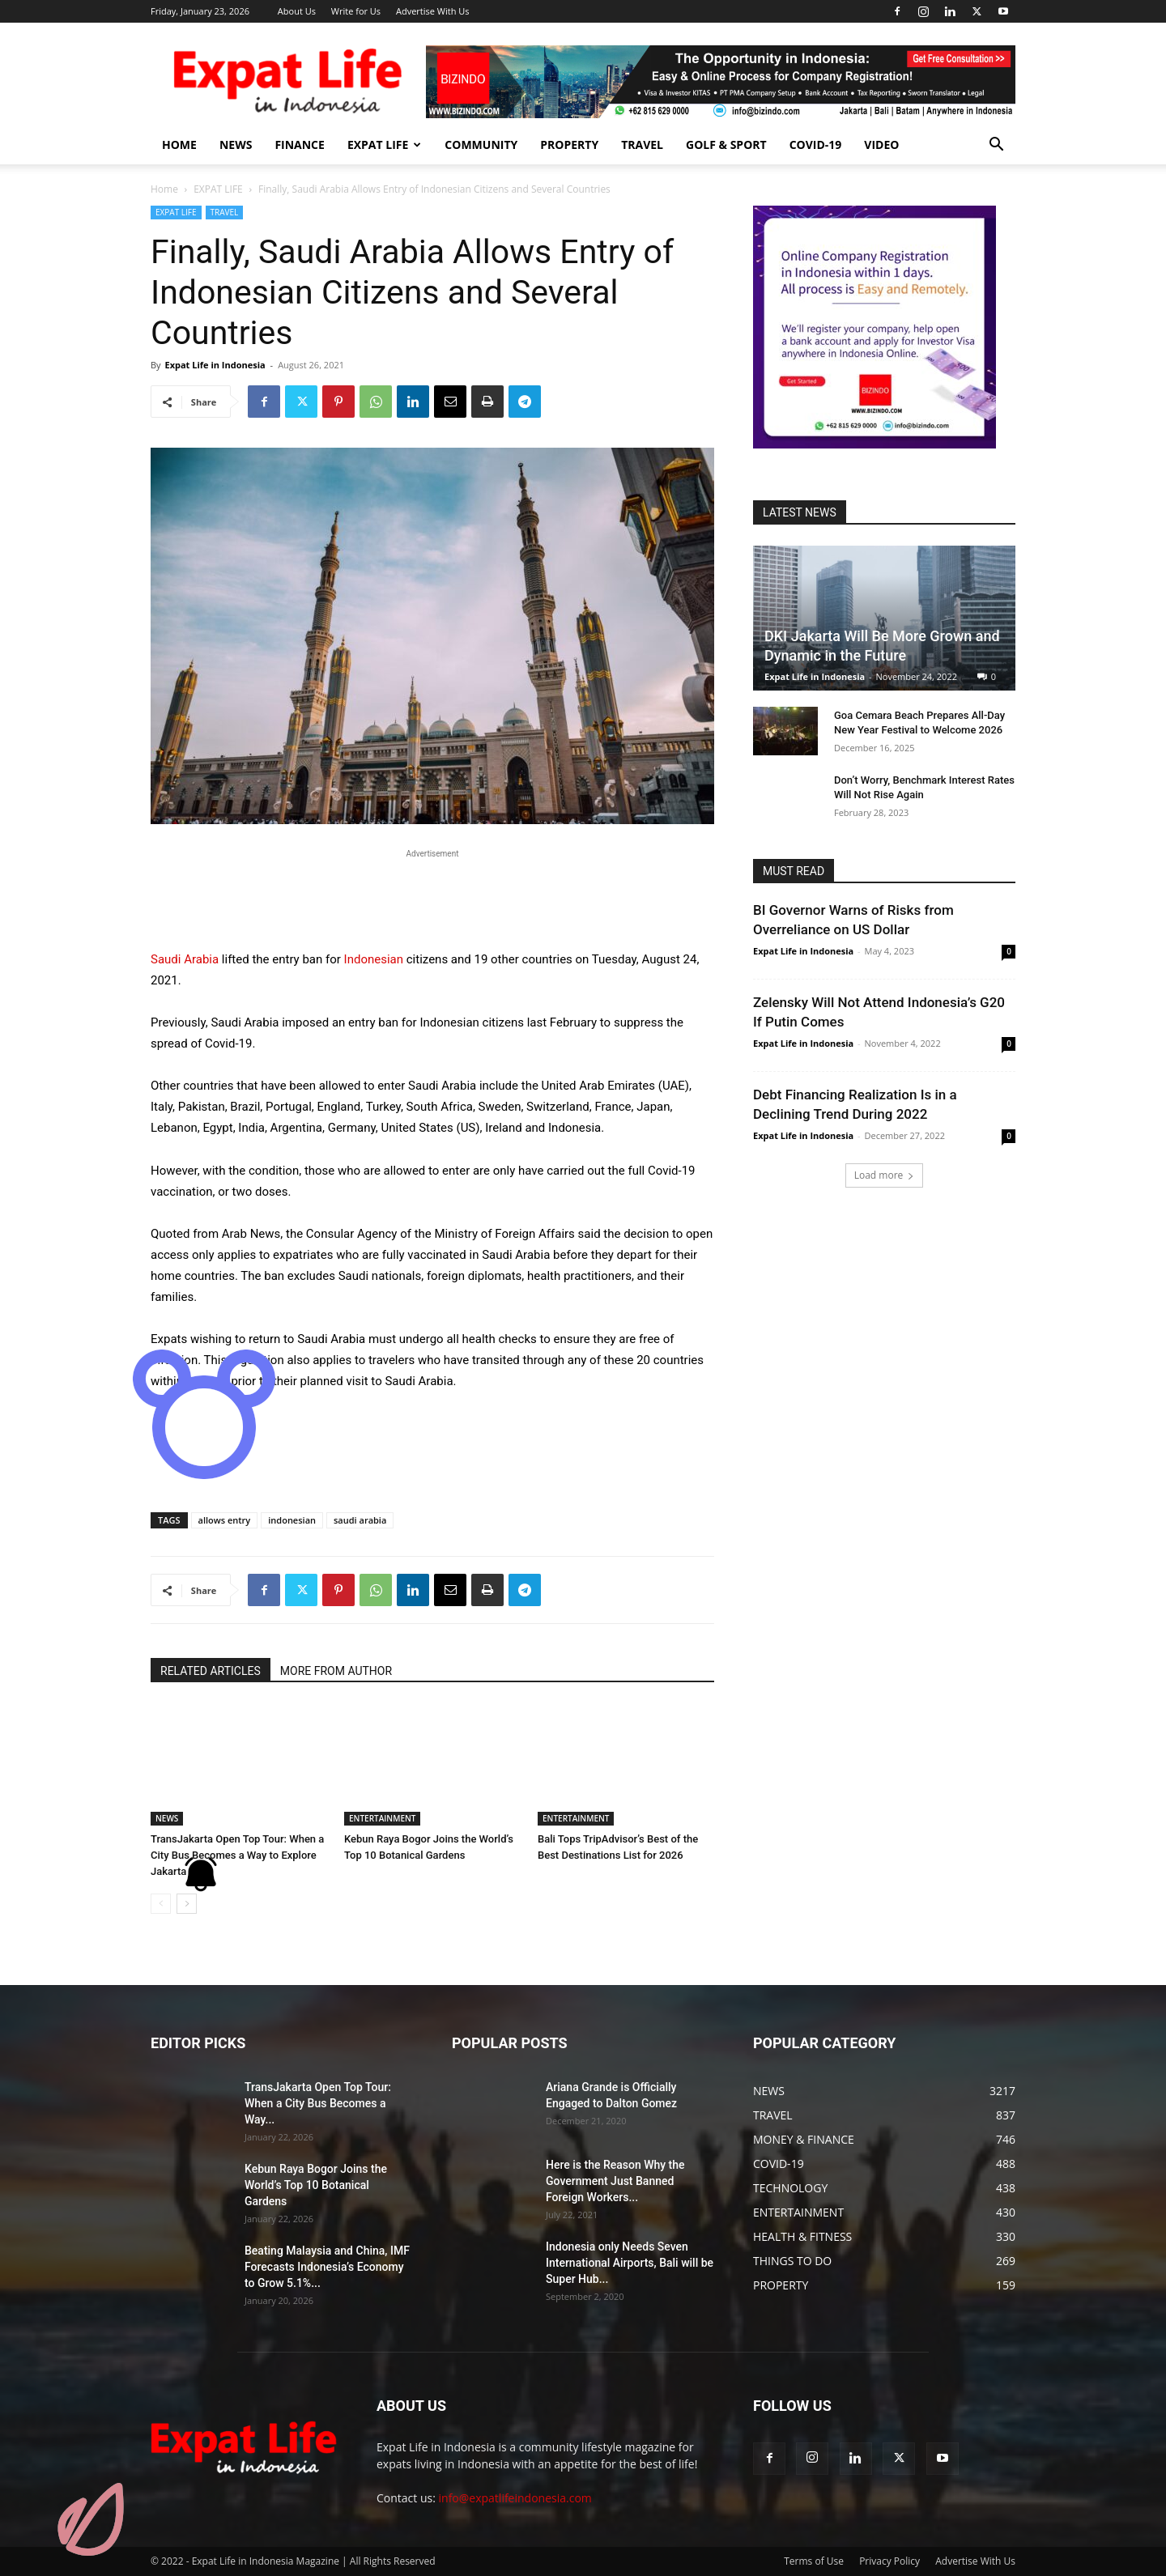 This screenshot has height=2576, width=1166. I want to click on access disney-related content or apps, so click(204, 1414).